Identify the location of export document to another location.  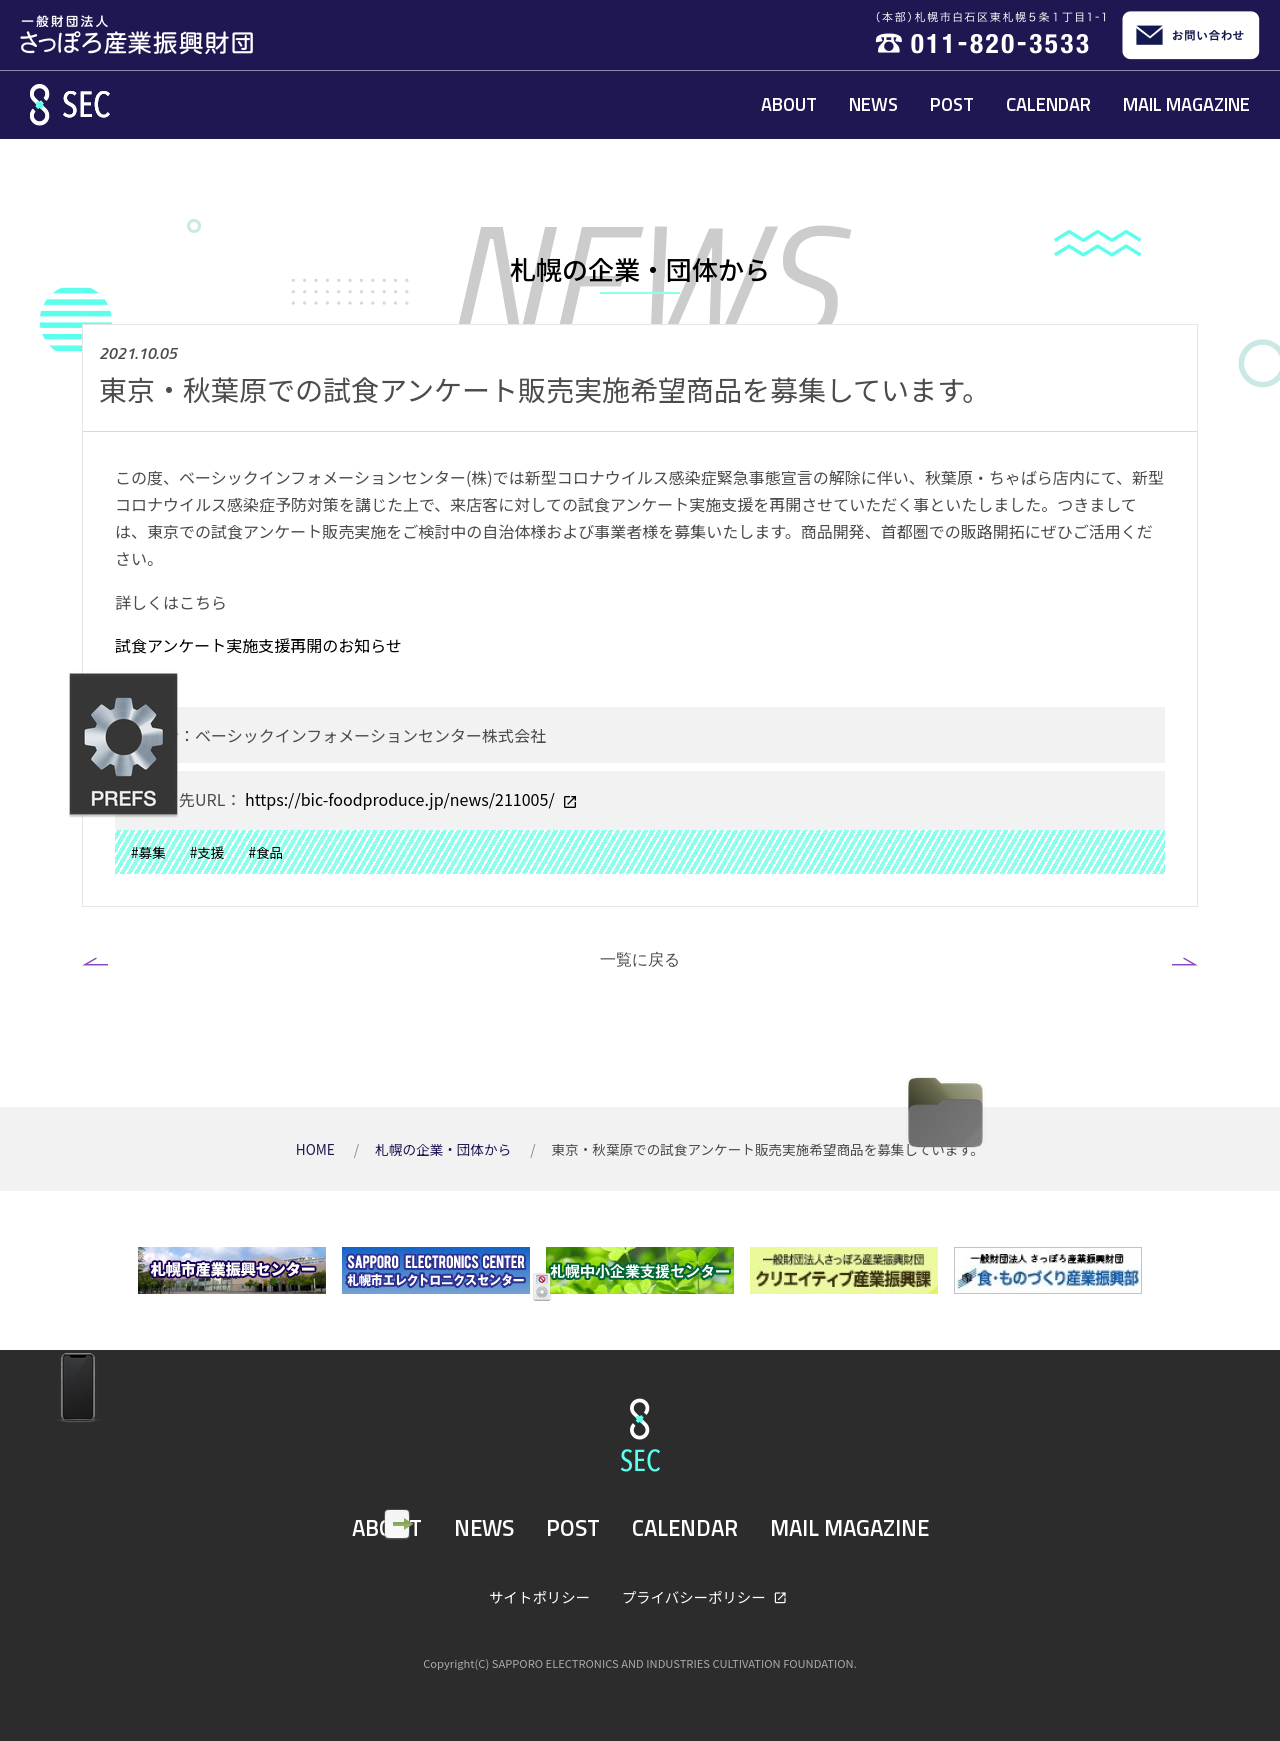
(397, 1524).